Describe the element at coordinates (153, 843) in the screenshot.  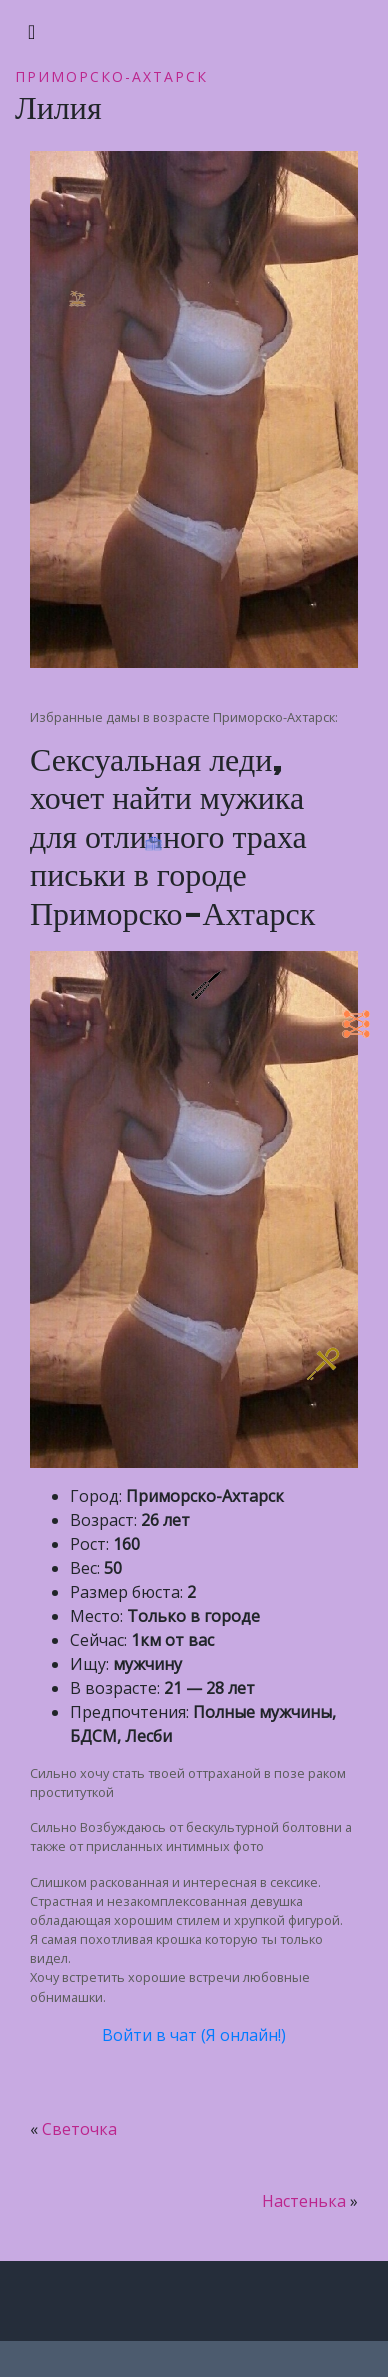
I see `enter a western-themed game area or saloon` at that location.